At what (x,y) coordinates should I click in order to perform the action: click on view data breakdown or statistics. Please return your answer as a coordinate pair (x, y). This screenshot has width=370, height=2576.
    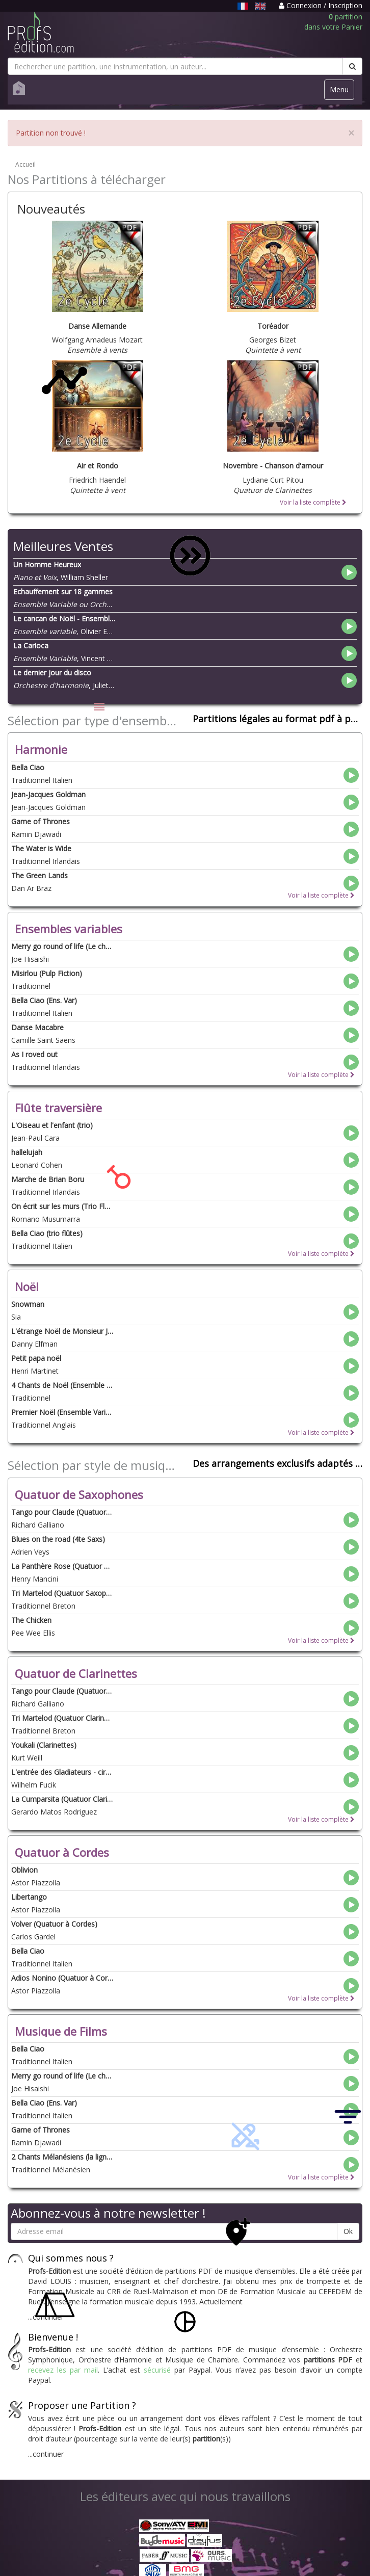
    Looking at the image, I should click on (185, 2322).